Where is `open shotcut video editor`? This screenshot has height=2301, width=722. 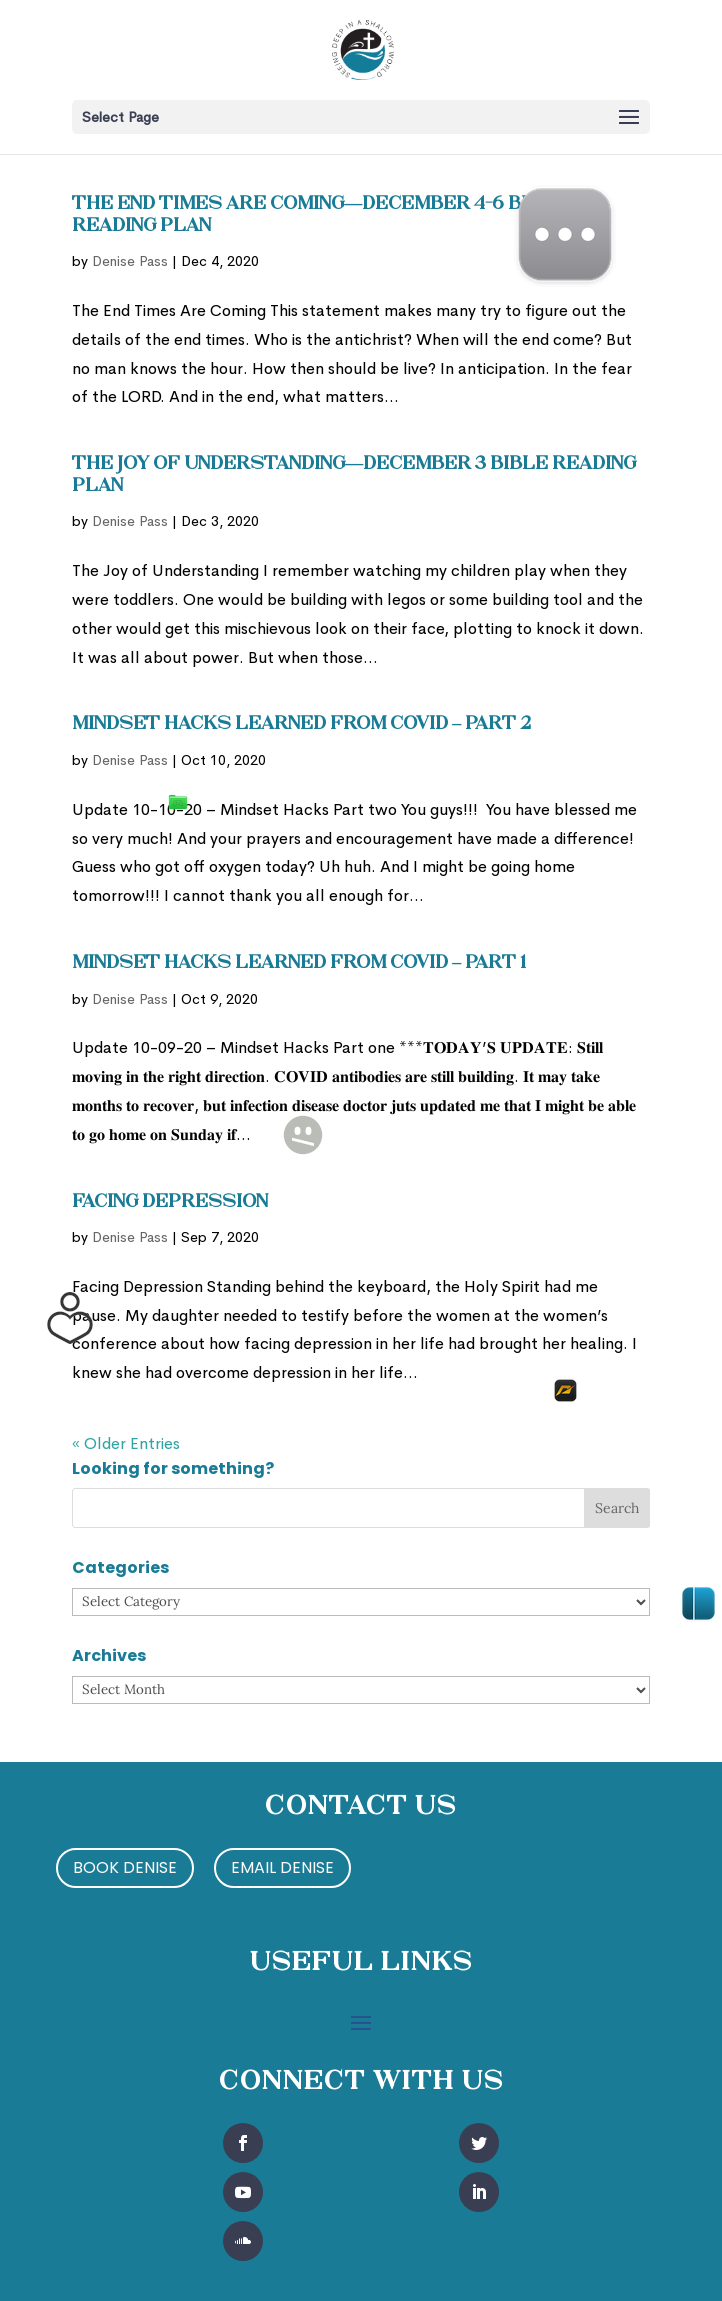 open shotcut video editor is located at coordinates (698, 1603).